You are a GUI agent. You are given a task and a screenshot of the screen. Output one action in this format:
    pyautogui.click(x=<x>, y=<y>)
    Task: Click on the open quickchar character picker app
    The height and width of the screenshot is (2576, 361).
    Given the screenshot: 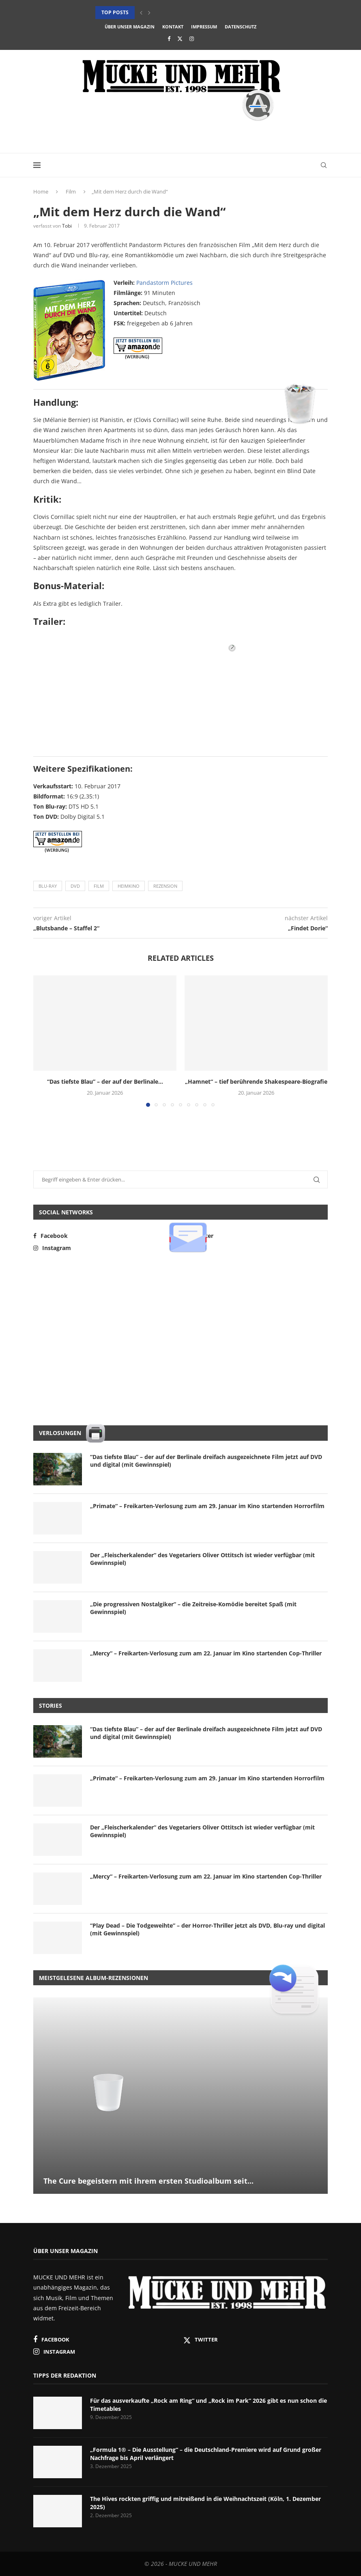 What is the action you would take?
    pyautogui.click(x=294, y=1990)
    